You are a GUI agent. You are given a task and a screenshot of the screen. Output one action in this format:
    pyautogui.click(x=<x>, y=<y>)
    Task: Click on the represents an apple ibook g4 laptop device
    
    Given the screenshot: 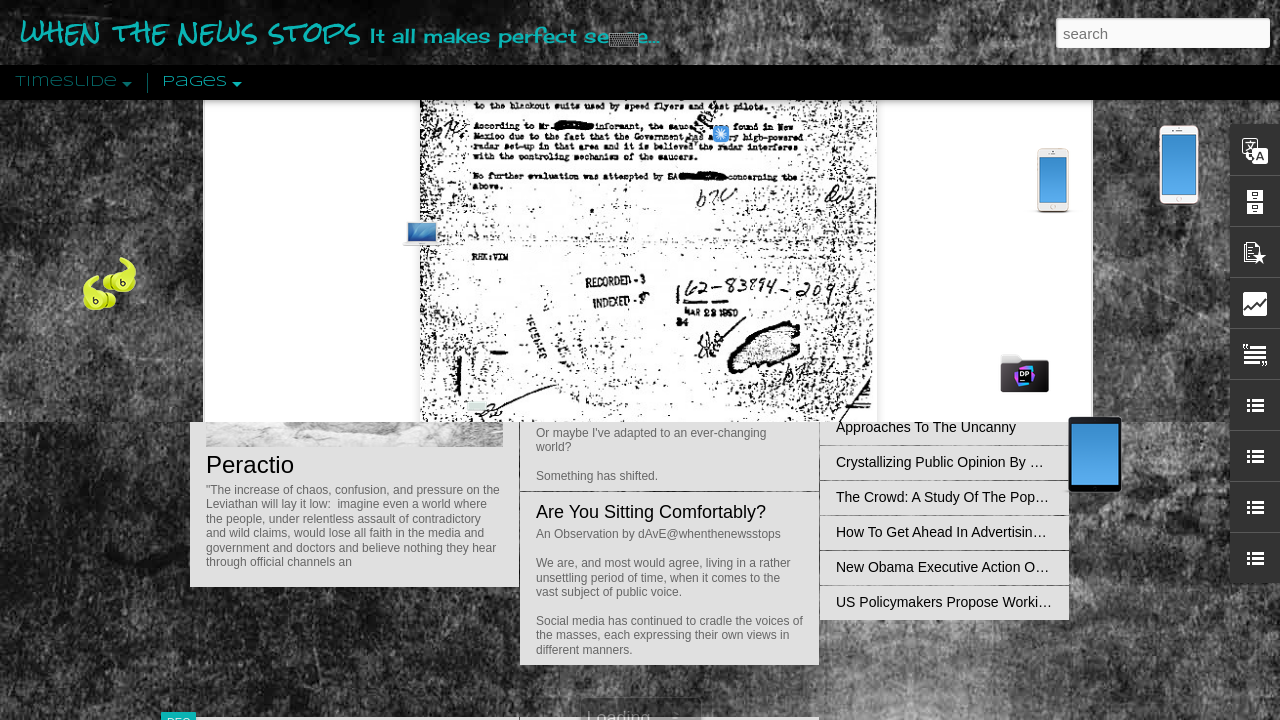 What is the action you would take?
    pyautogui.click(x=422, y=233)
    